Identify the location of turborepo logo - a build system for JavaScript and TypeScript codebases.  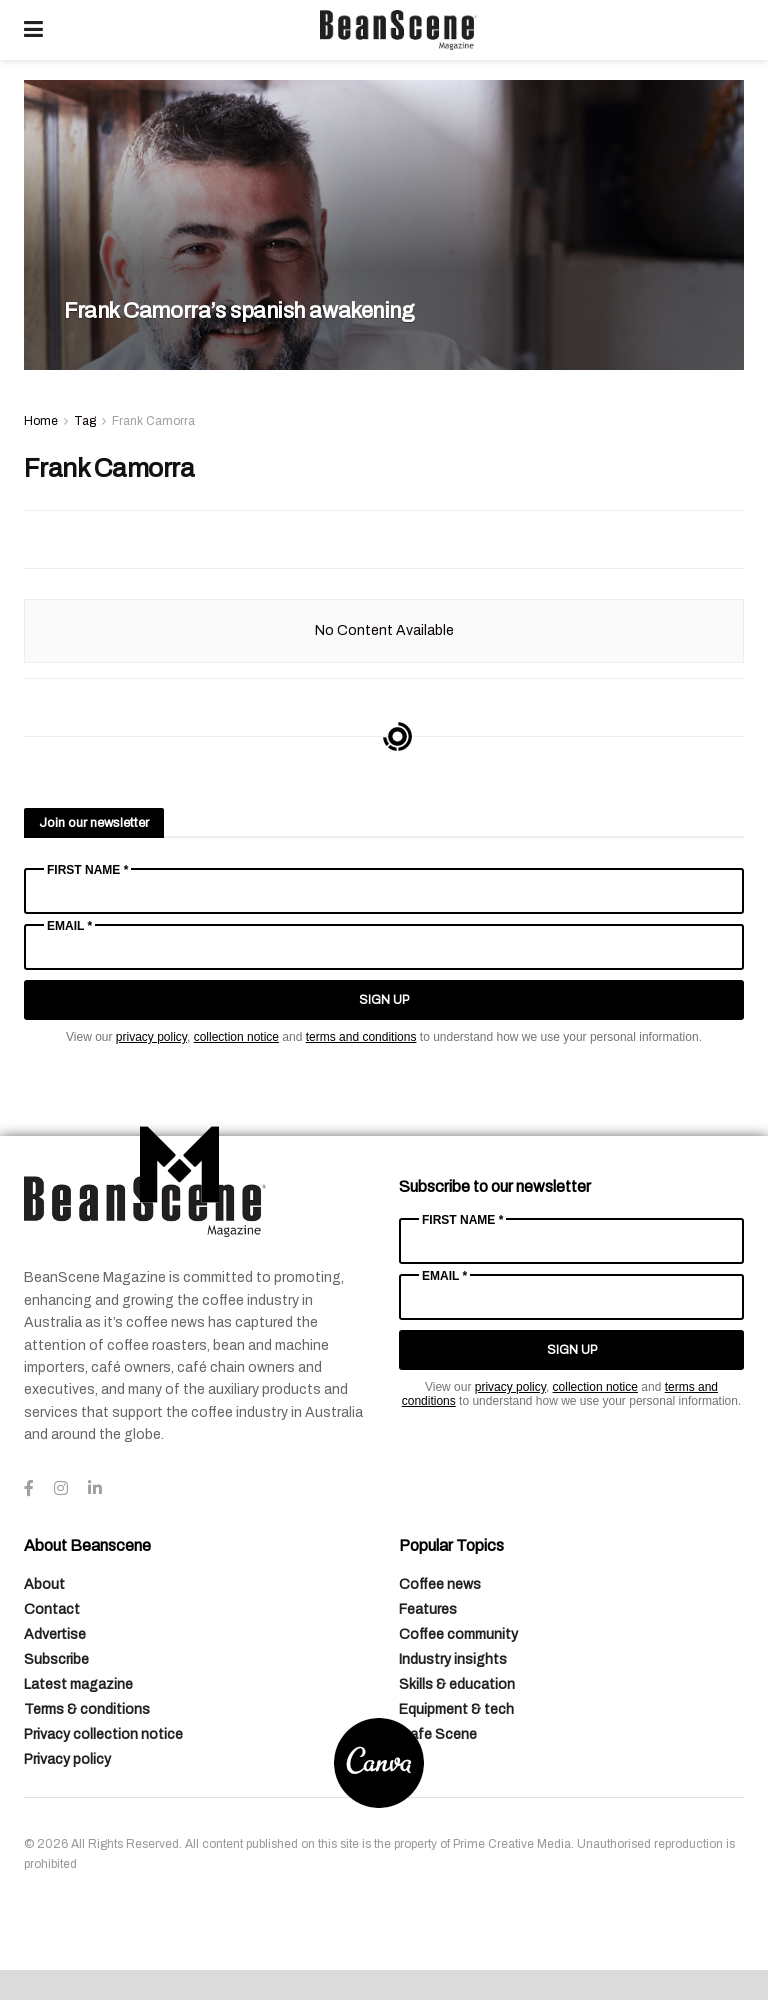
(397, 736).